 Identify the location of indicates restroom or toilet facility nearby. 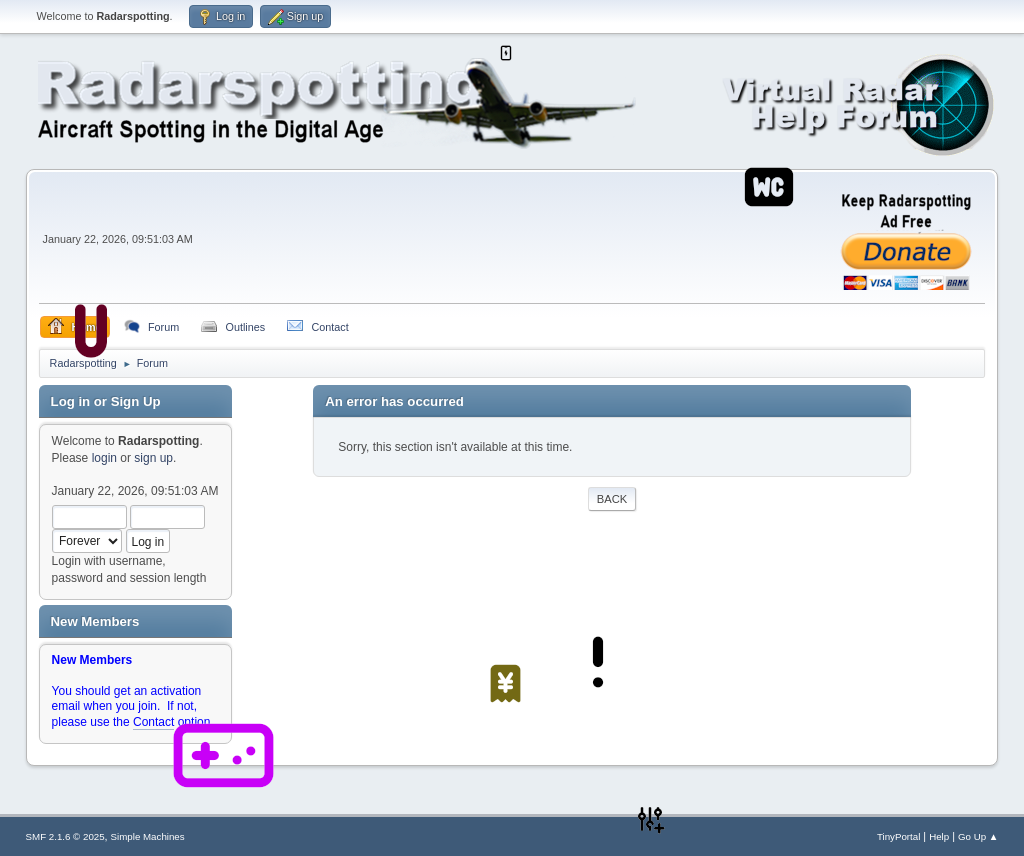
(769, 187).